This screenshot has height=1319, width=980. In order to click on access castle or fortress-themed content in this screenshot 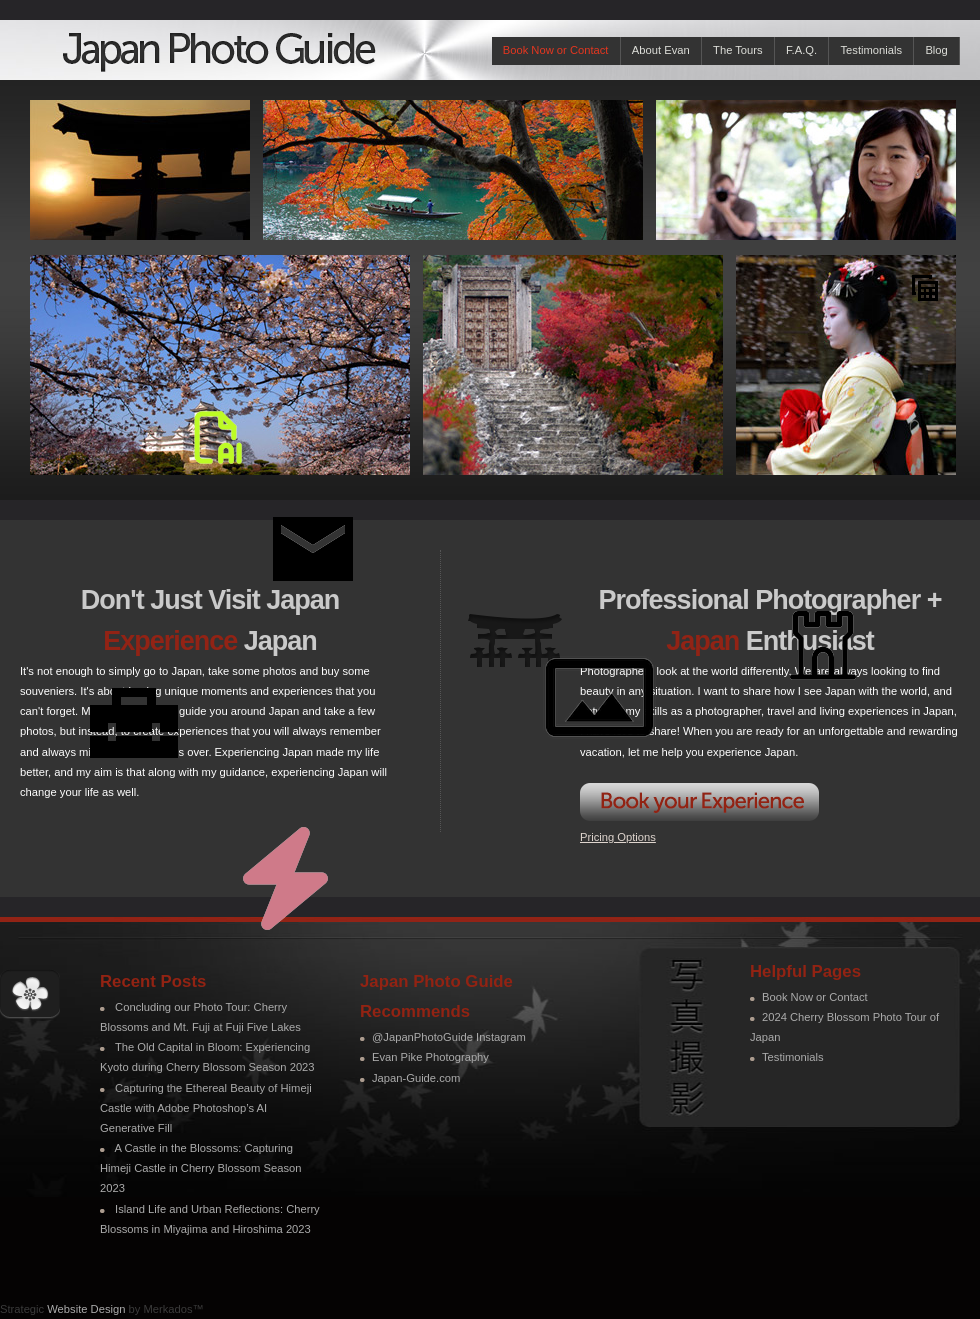, I will do `click(823, 644)`.